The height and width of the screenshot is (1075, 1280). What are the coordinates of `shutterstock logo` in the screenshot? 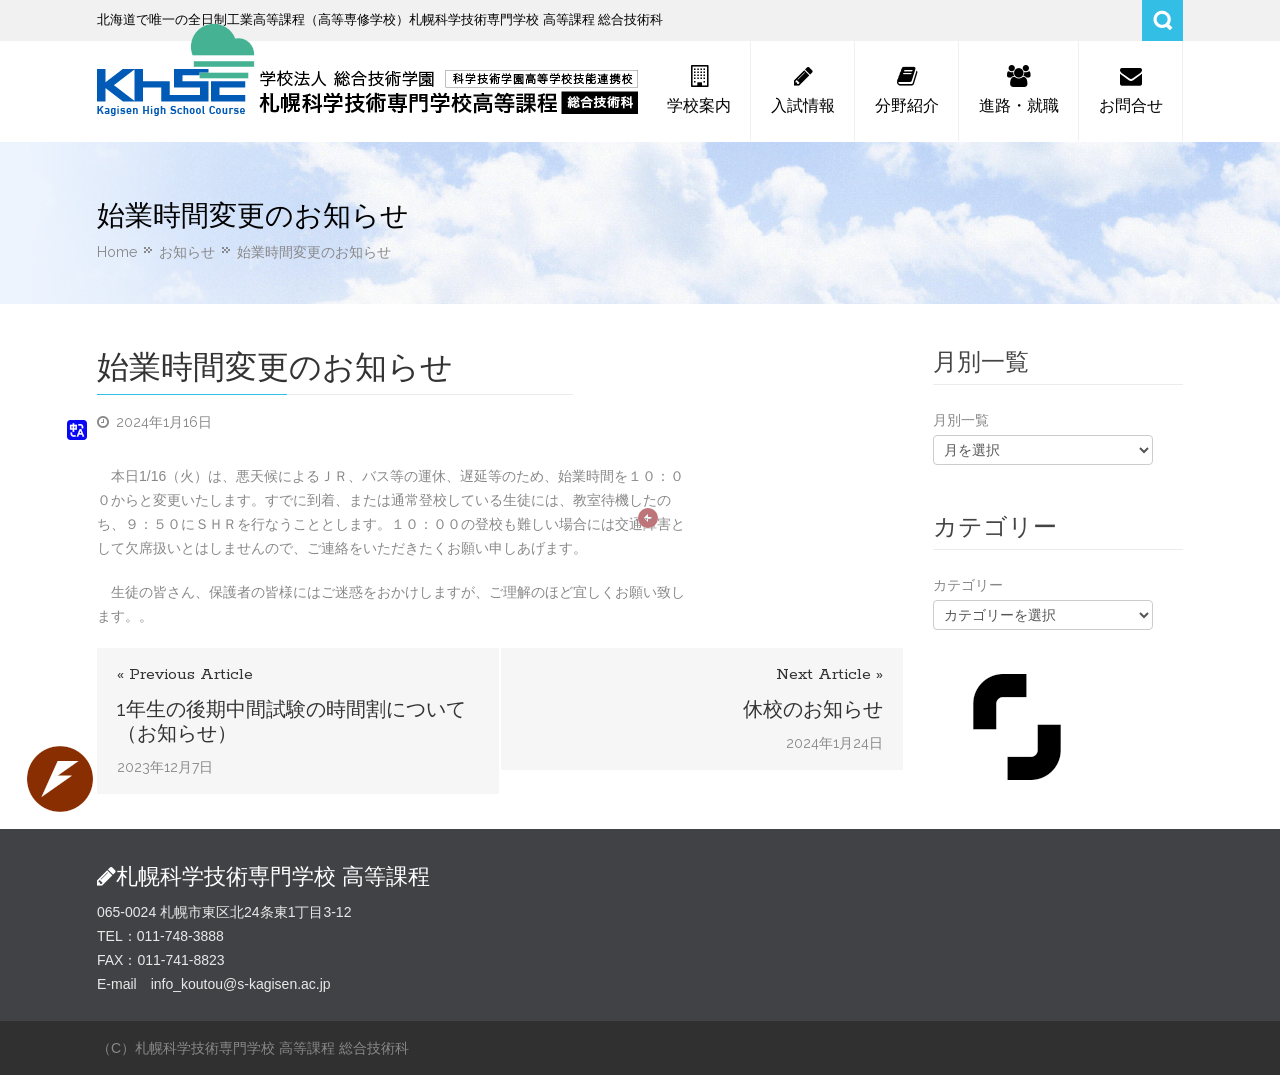 It's located at (1017, 727).